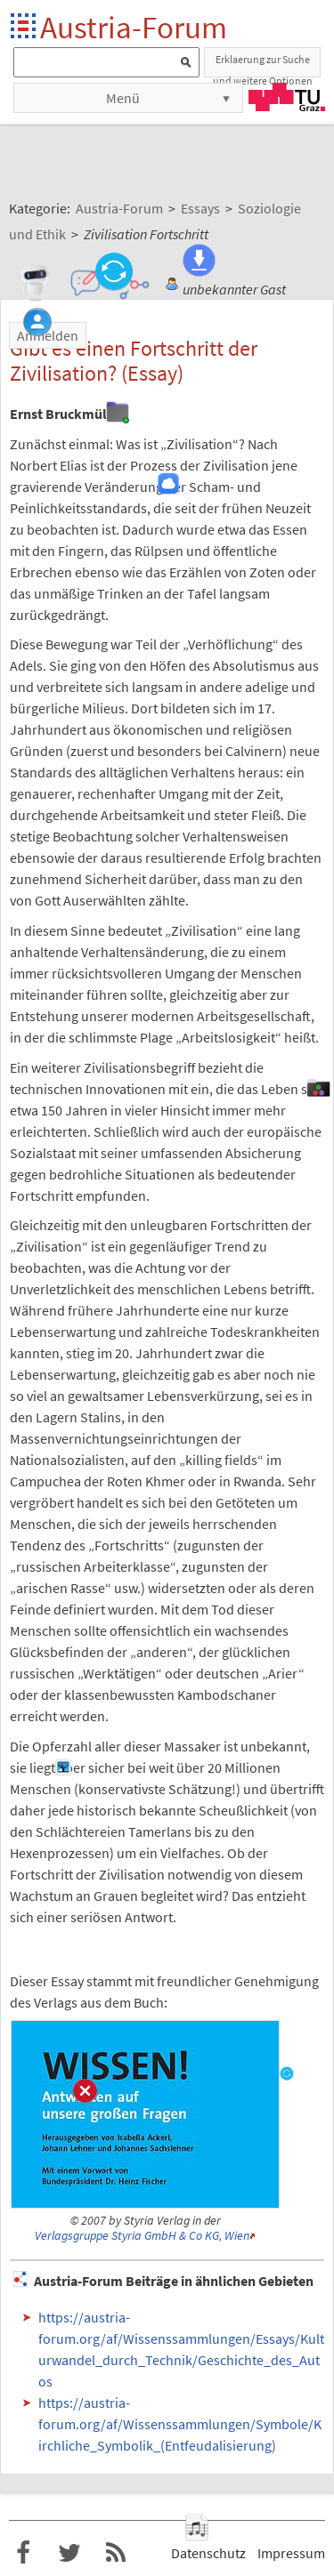 This screenshot has width=334, height=2576. Describe the element at coordinates (318, 1088) in the screenshot. I see `open julia programming language project folder` at that location.